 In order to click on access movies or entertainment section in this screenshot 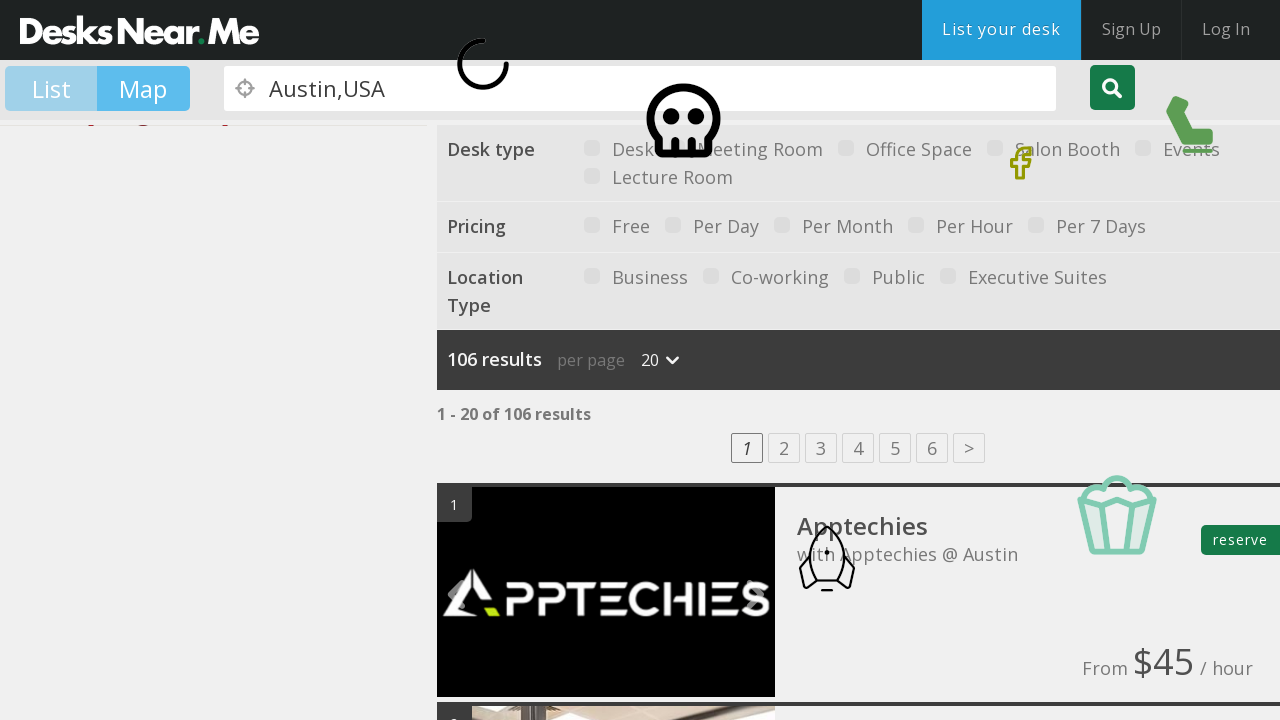, I will do `click(1117, 518)`.